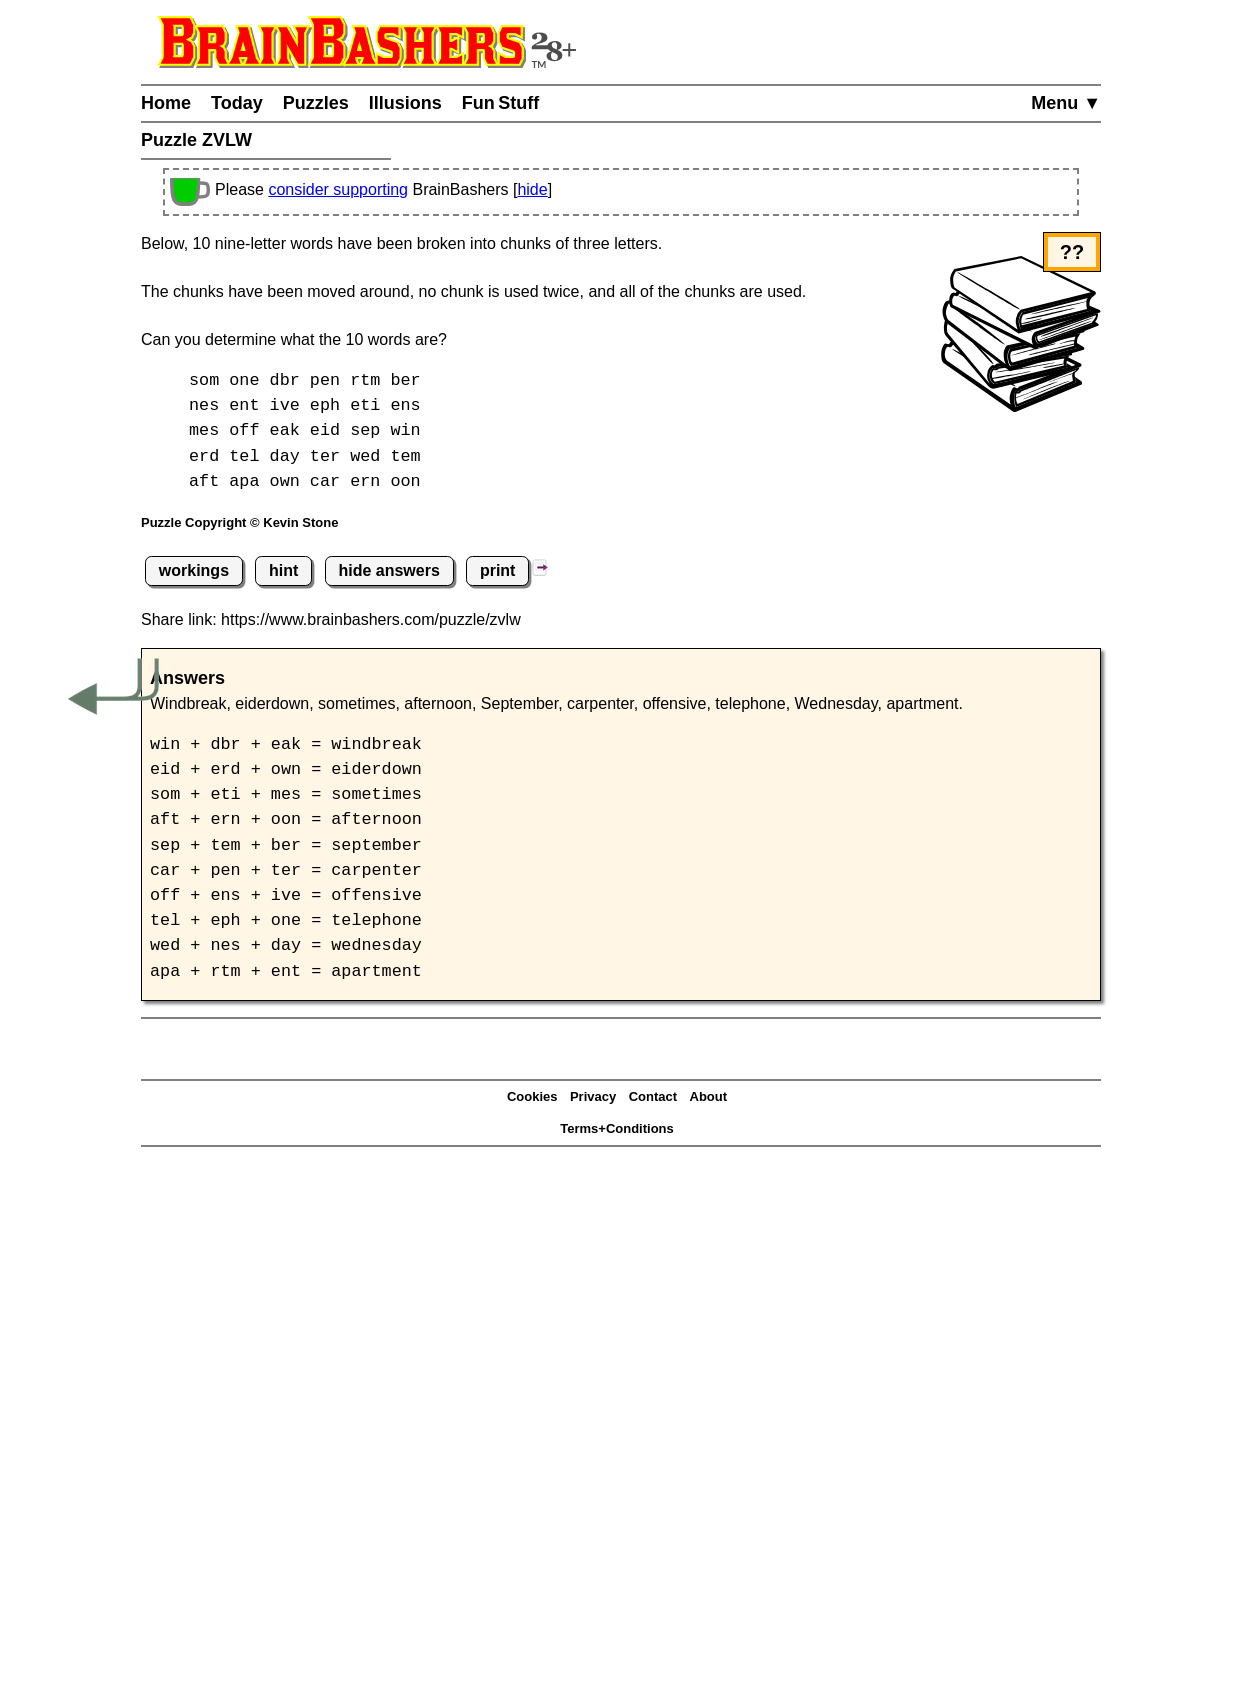 The height and width of the screenshot is (1686, 1242). What do you see at coordinates (539, 567) in the screenshot?
I see `export document to another location` at bounding box center [539, 567].